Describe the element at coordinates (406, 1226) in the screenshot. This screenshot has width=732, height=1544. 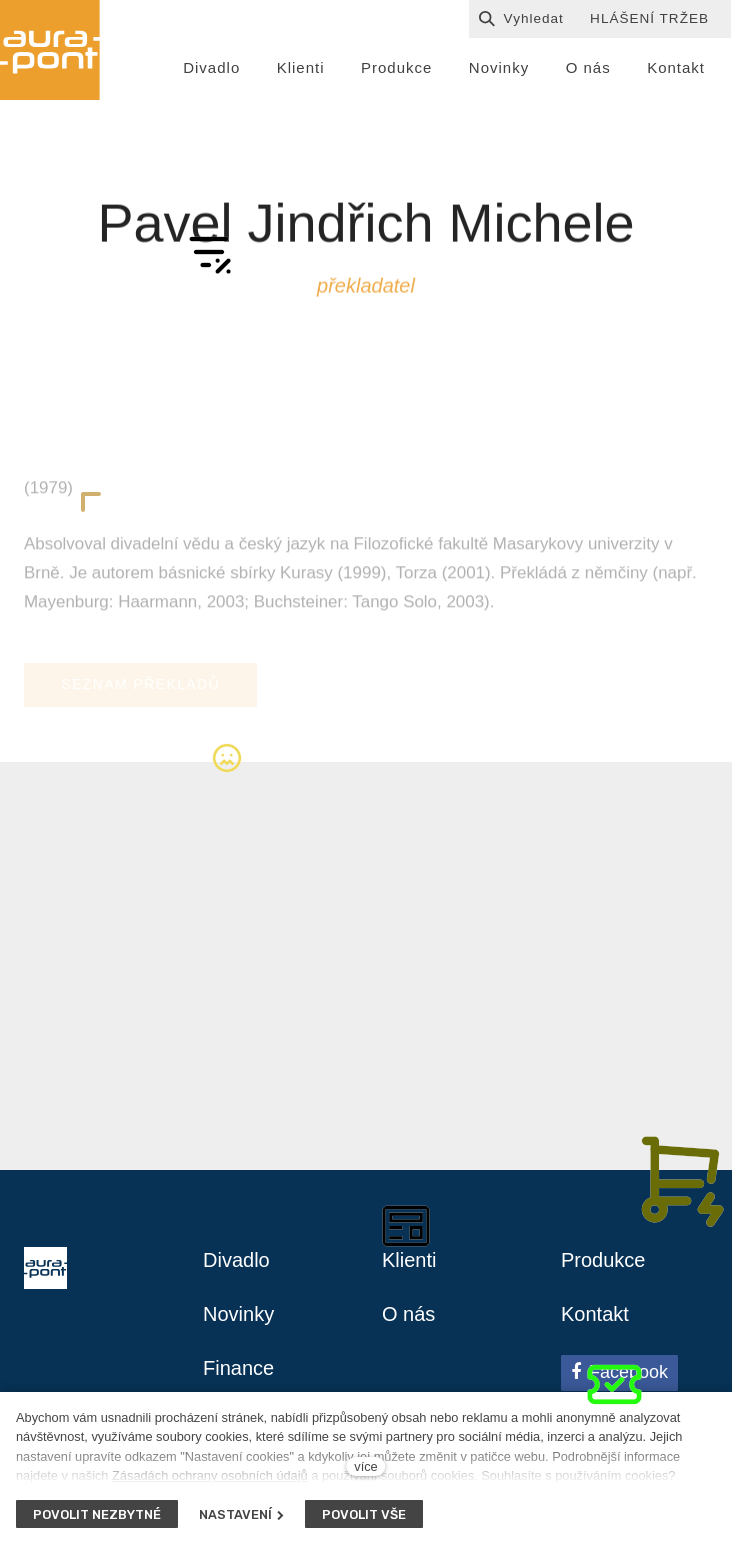
I see `preview a document or file` at that location.